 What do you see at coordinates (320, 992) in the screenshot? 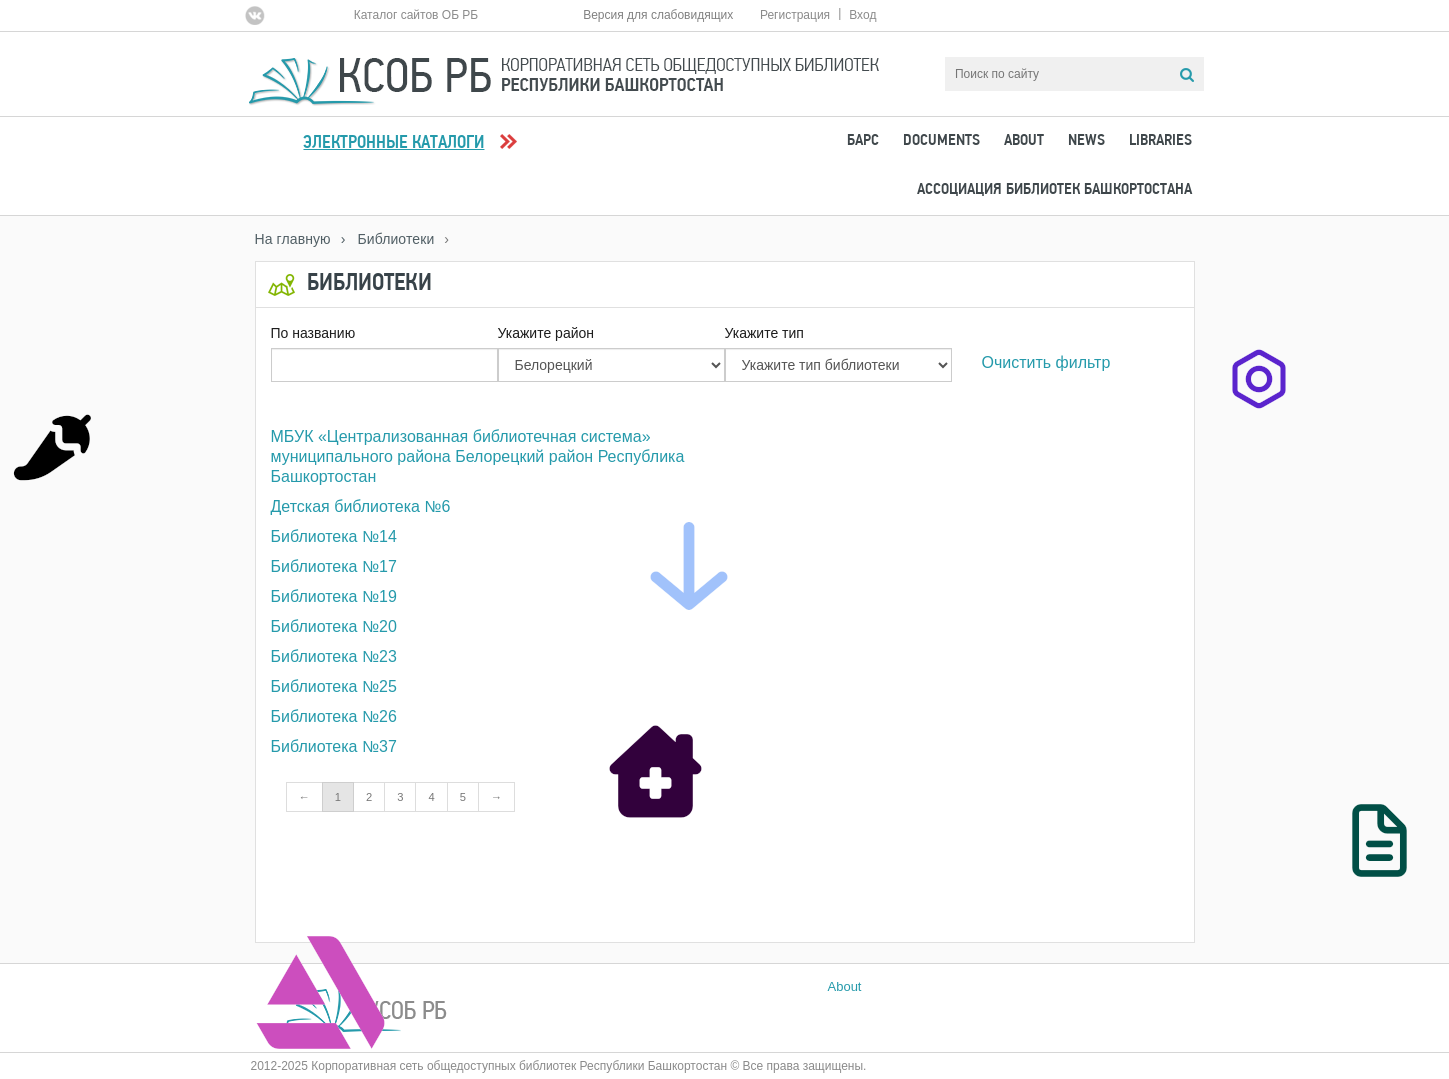
I see `visit artstation profile or portfolio` at bounding box center [320, 992].